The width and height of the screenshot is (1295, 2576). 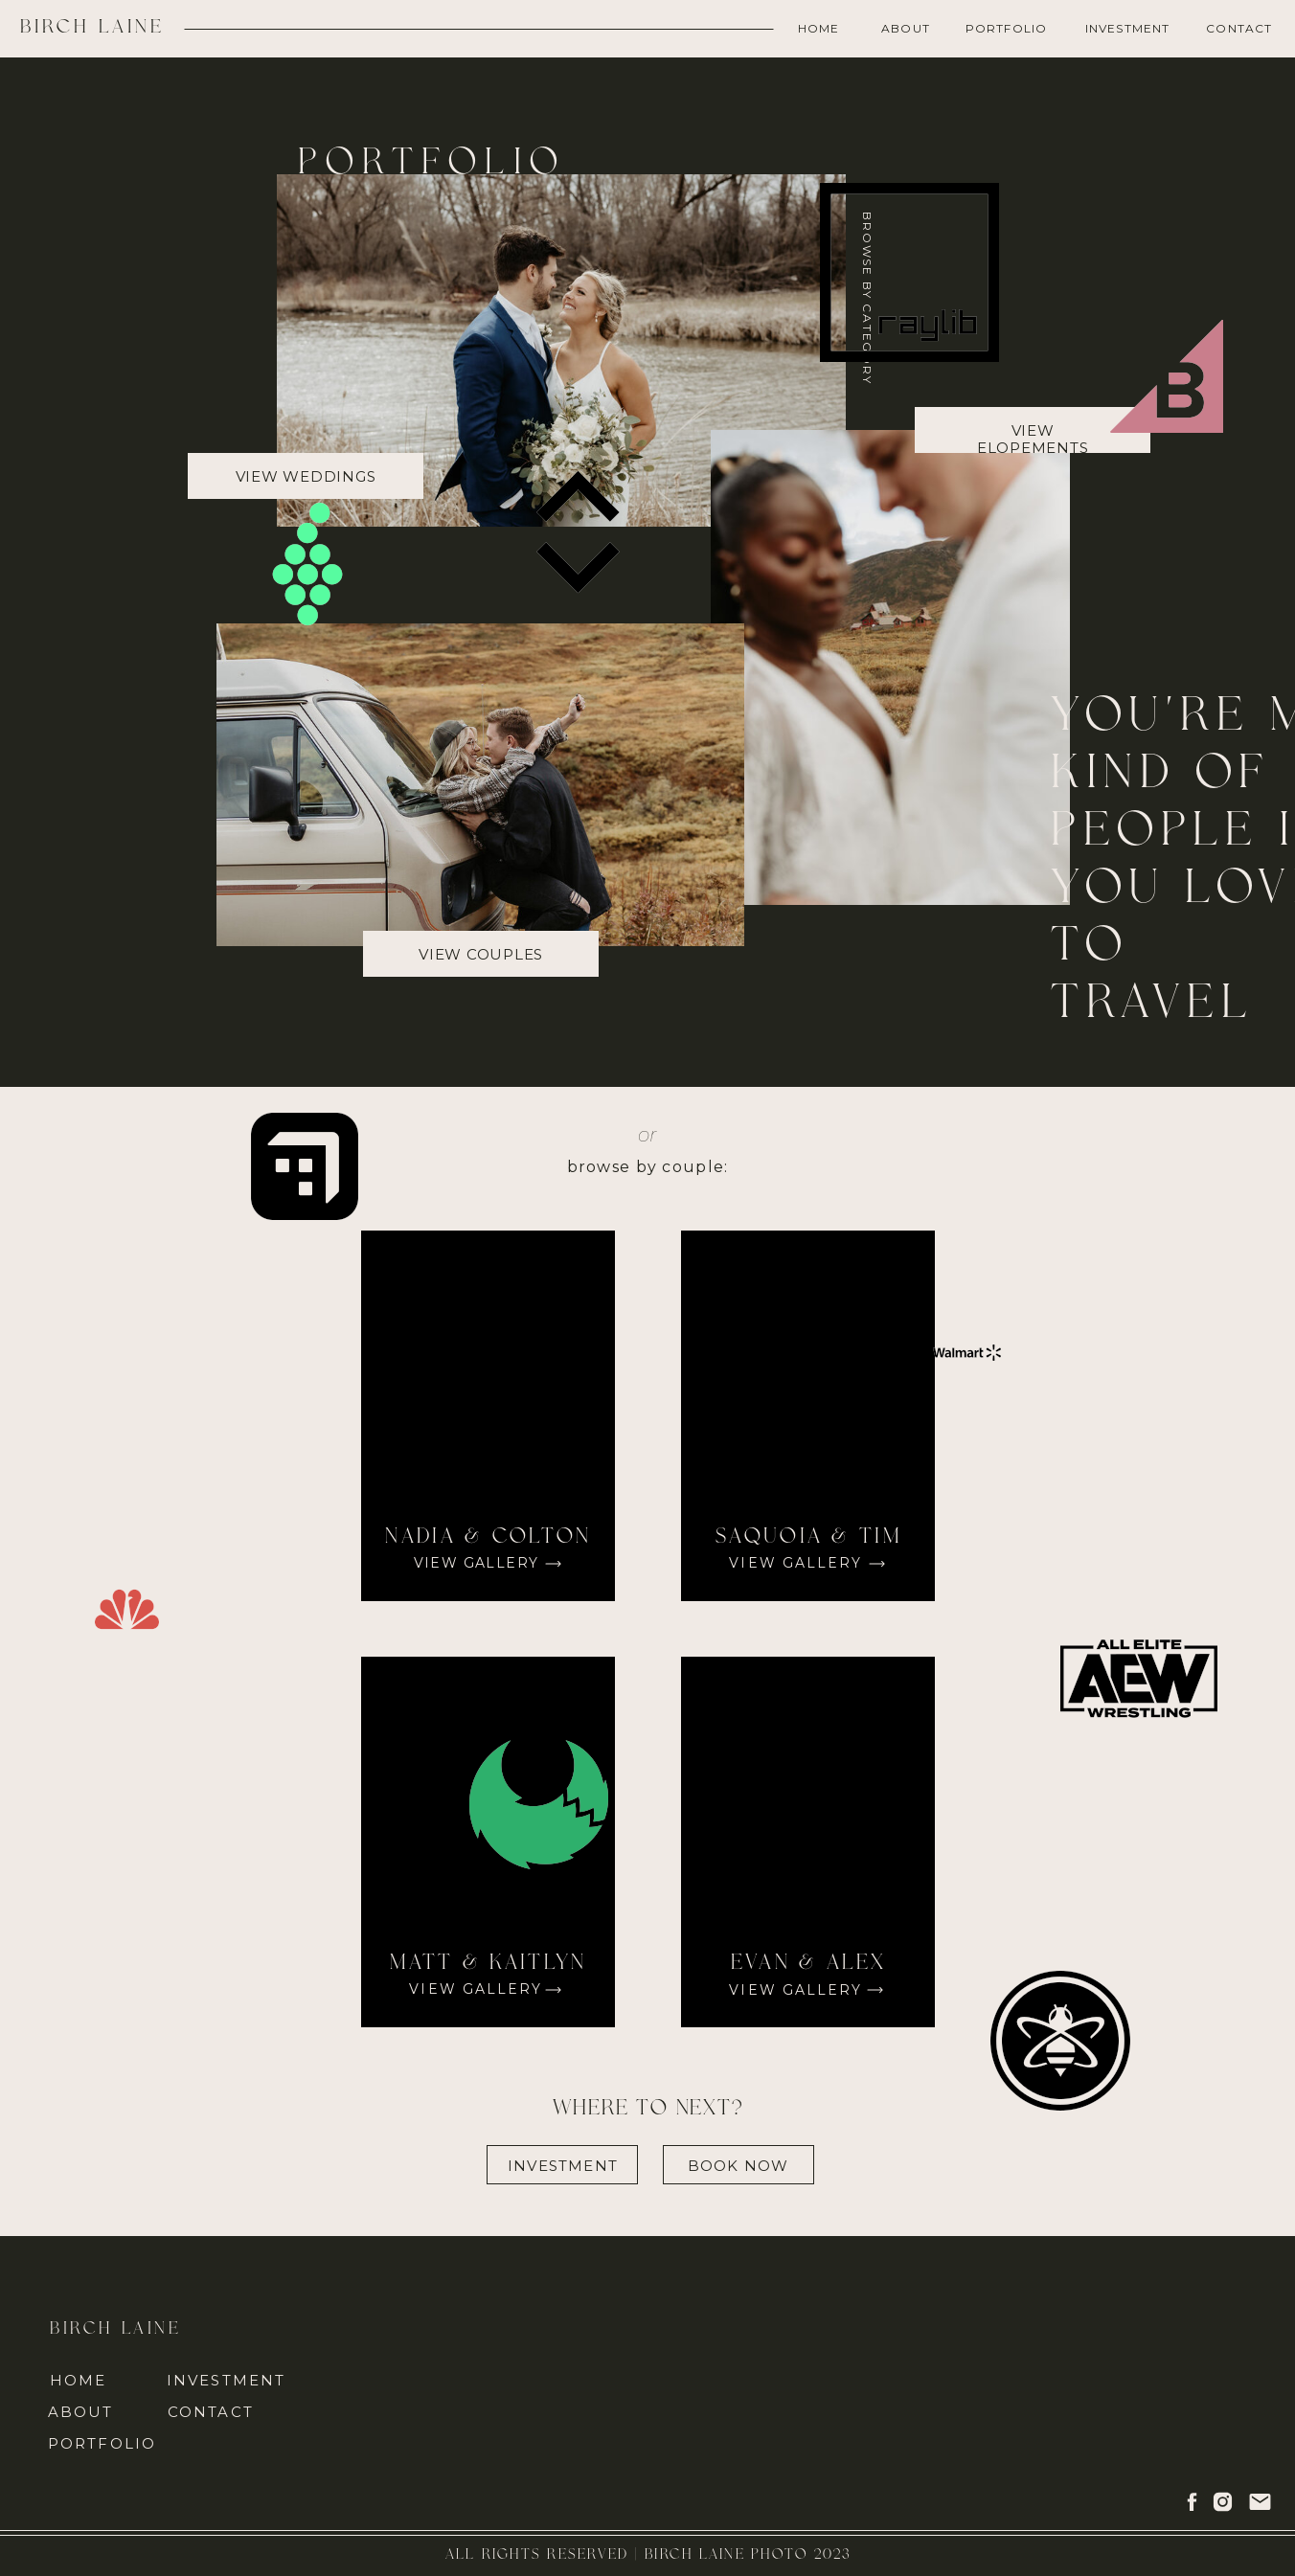 What do you see at coordinates (126, 1609) in the screenshot?
I see `NBC network branding or logo` at bounding box center [126, 1609].